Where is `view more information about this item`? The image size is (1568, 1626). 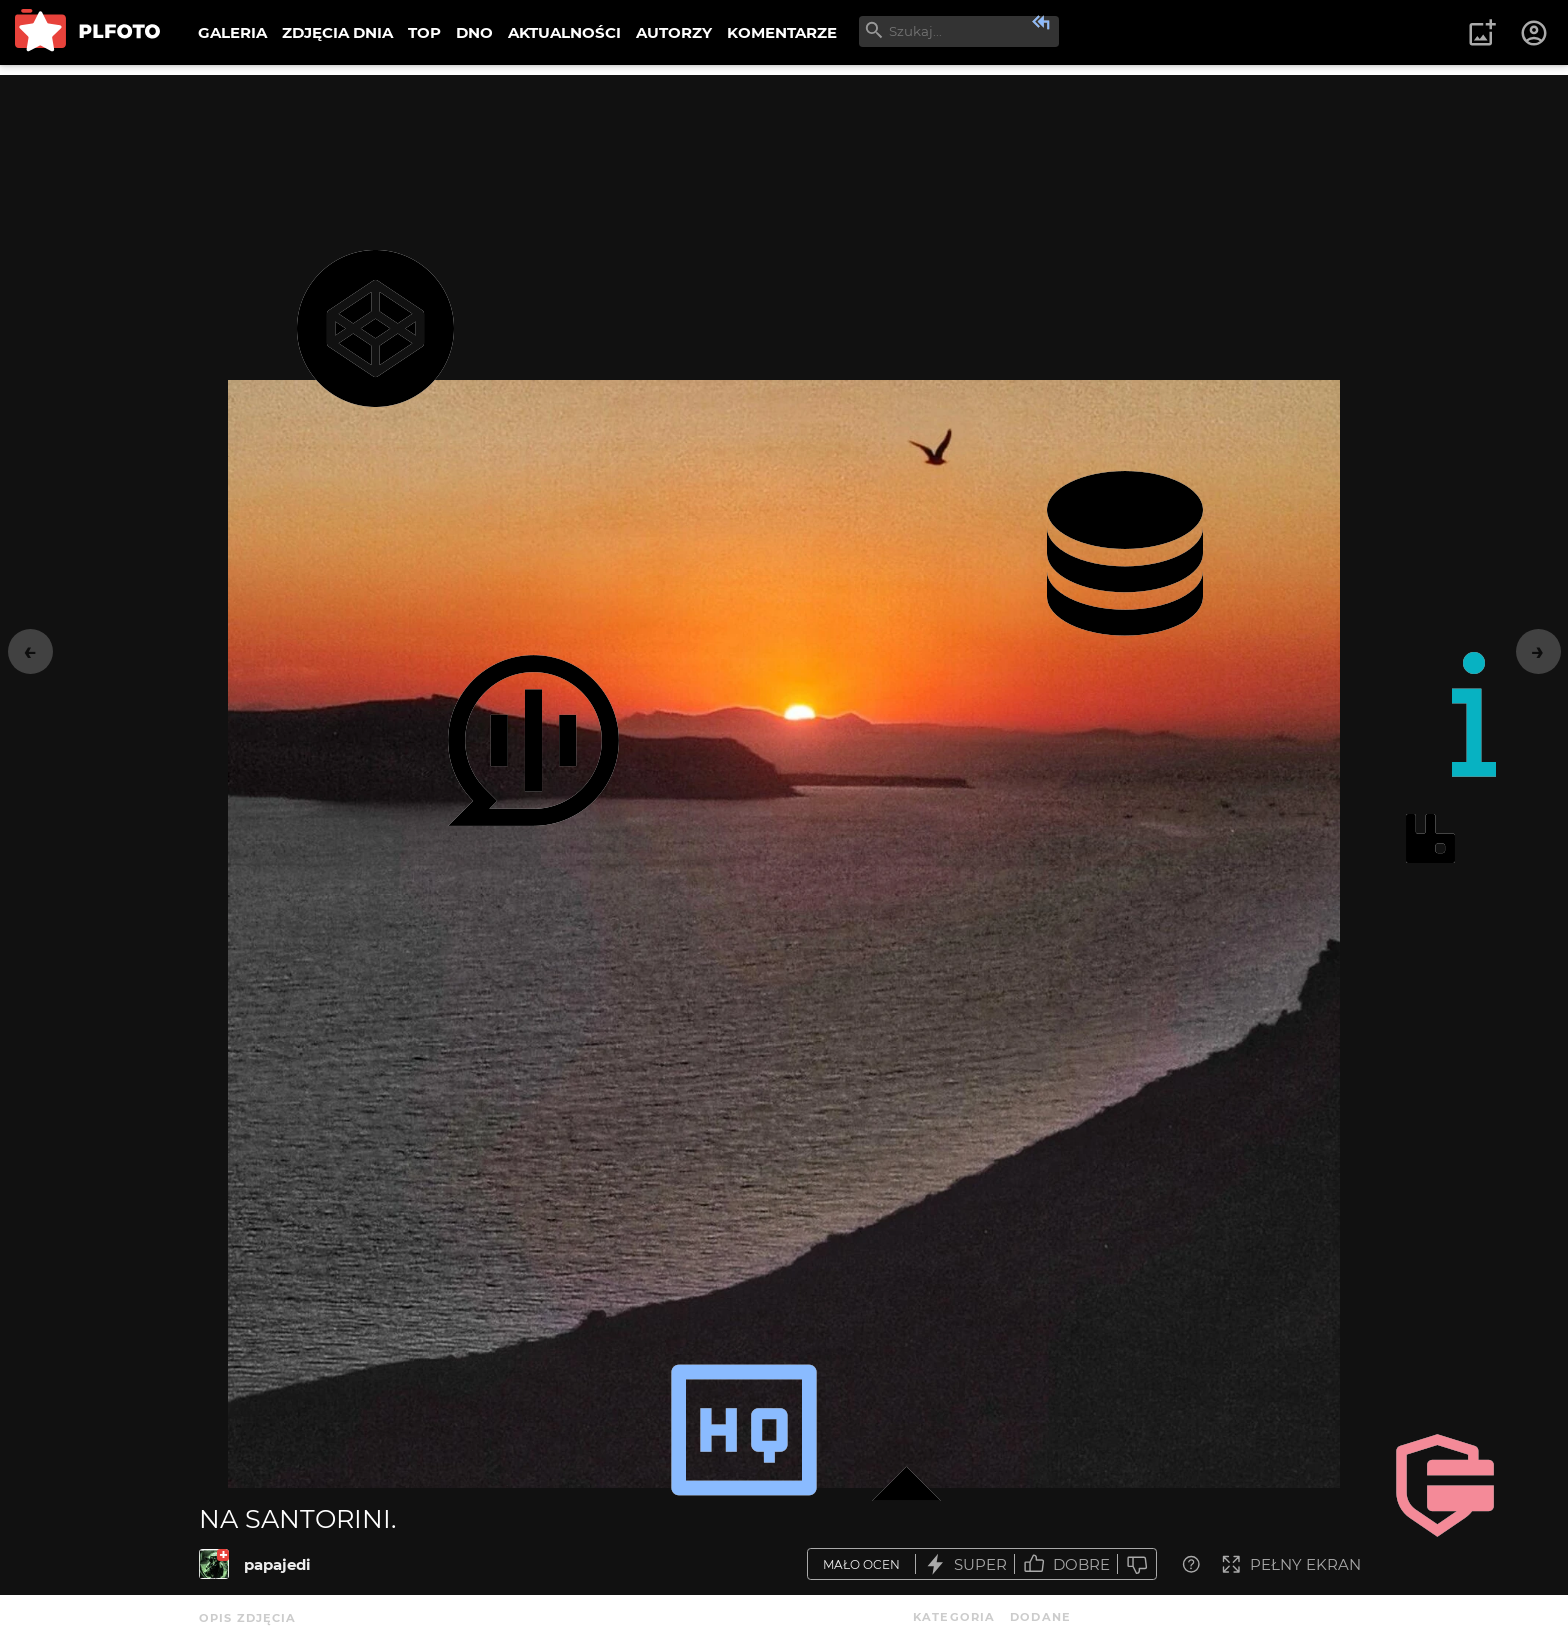 view more information about this item is located at coordinates (1474, 718).